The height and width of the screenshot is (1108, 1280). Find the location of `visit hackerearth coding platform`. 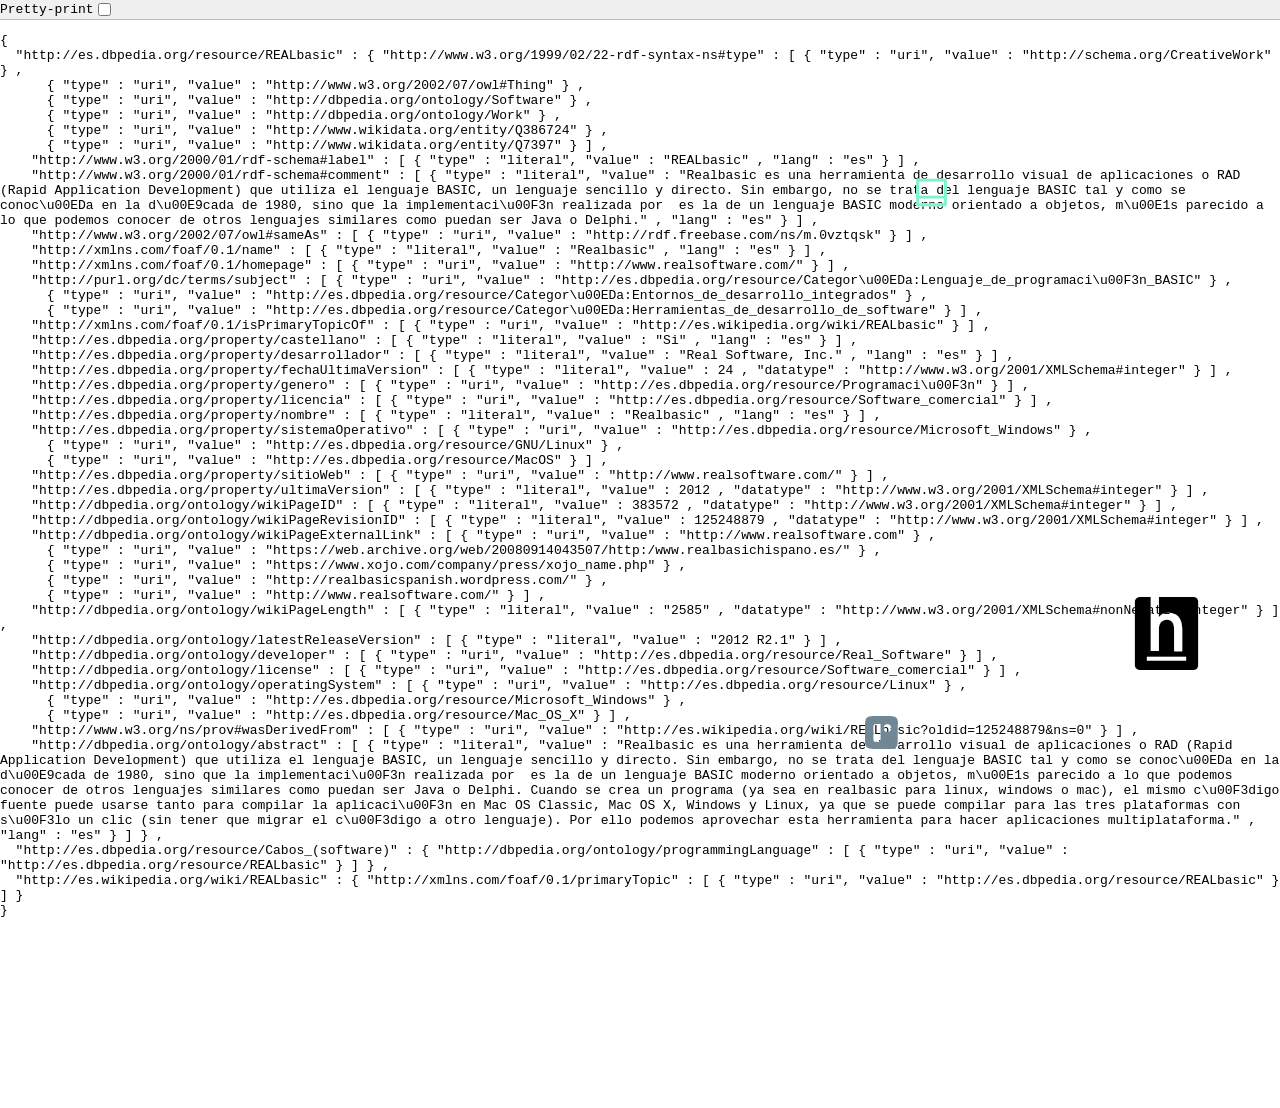

visit hackerearth coding platform is located at coordinates (1166, 633).